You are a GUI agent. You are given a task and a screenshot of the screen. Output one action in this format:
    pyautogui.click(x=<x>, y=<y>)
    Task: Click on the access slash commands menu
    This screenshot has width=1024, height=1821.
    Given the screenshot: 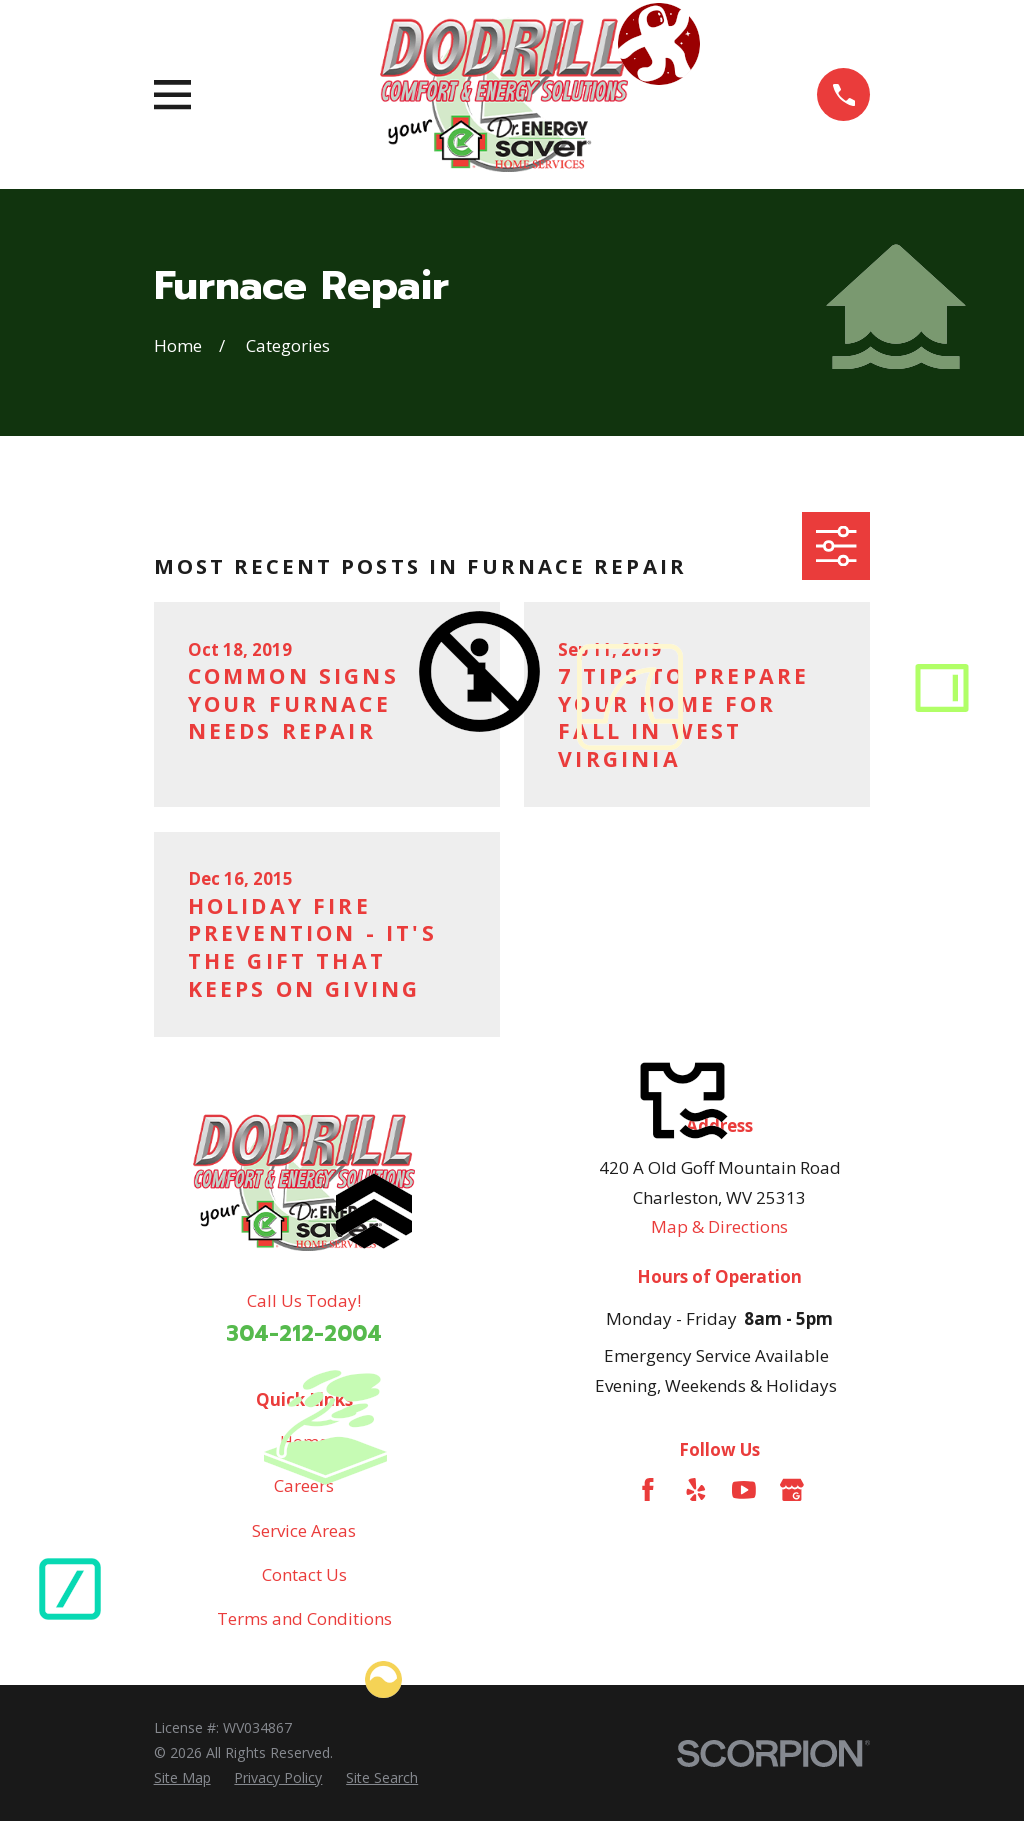 What is the action you would take?
    pyautogui.click(x=70, y=1589)
    